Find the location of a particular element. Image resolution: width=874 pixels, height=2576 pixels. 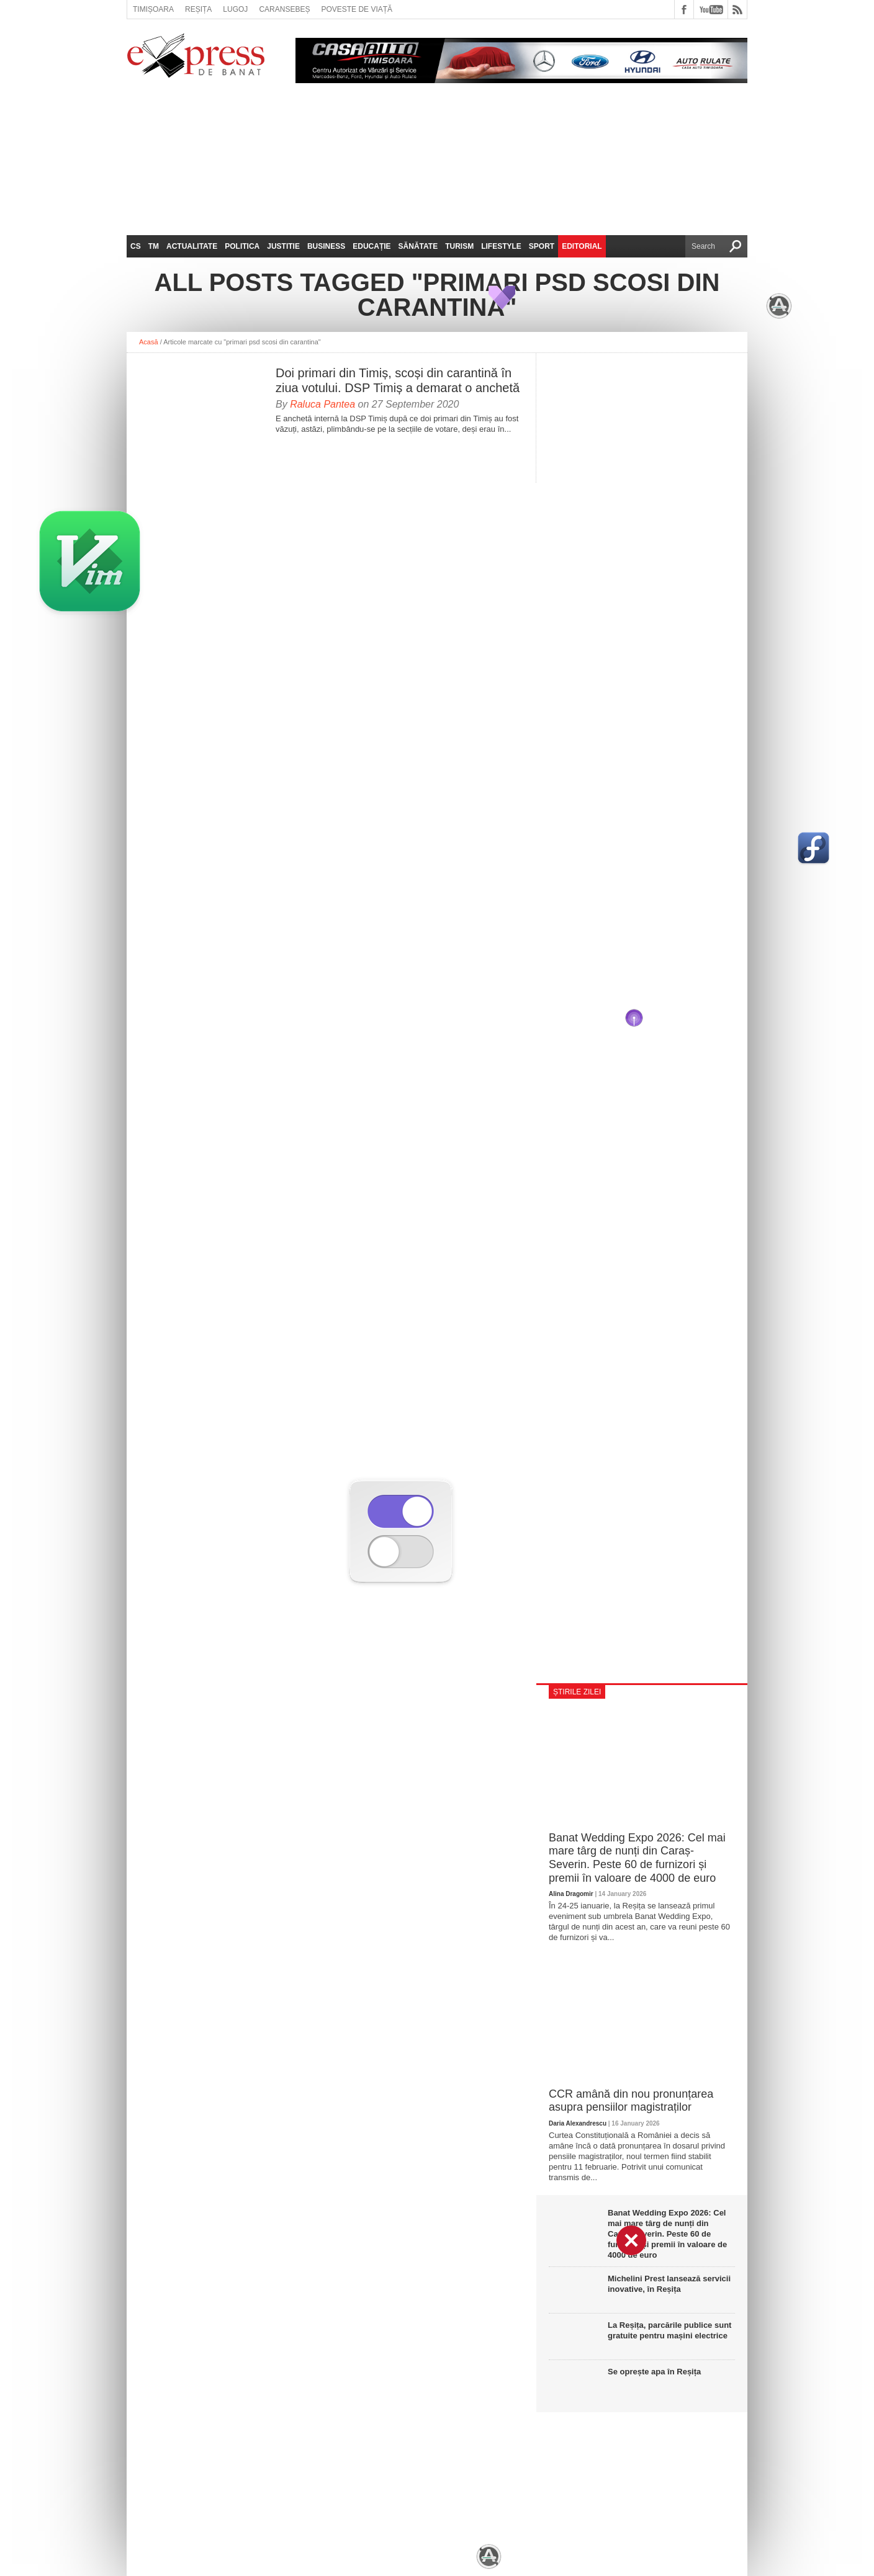

open the fedora linux application is located at coordinates (813, 847).